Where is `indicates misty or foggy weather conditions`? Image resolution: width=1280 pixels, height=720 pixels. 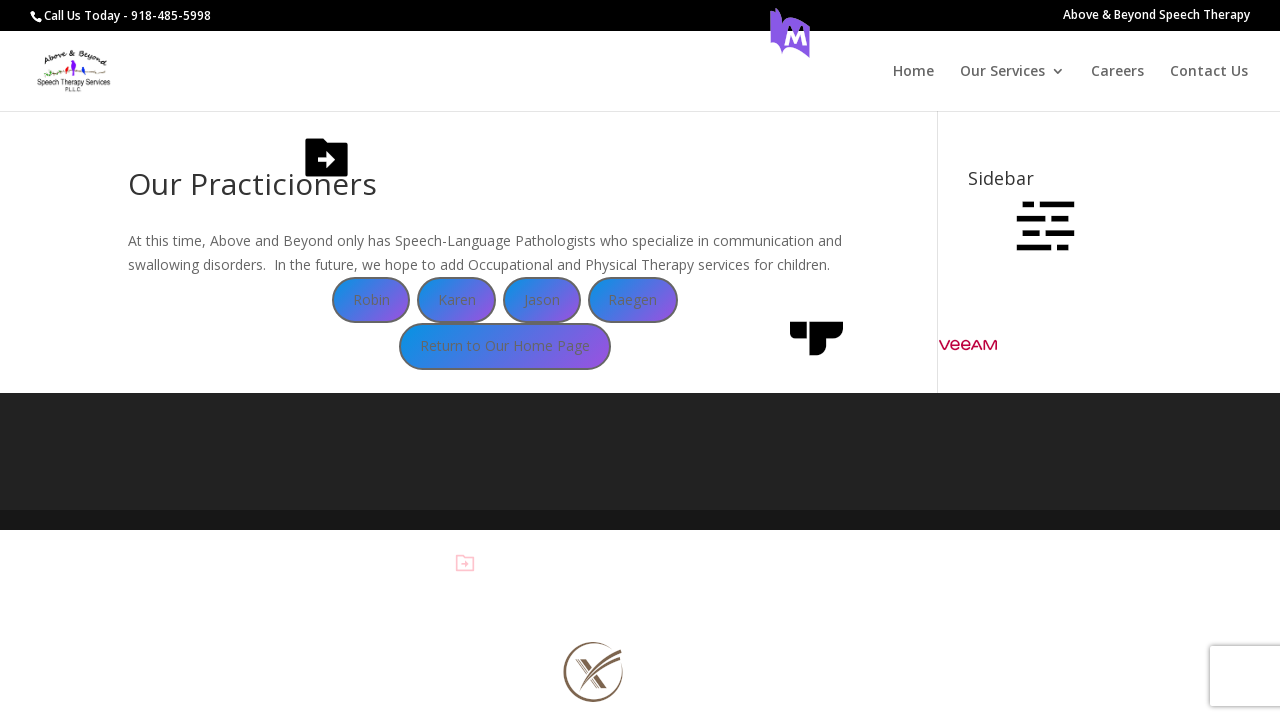 indicates misty or foggy weather conditions is located at coordinates (1045, 224).